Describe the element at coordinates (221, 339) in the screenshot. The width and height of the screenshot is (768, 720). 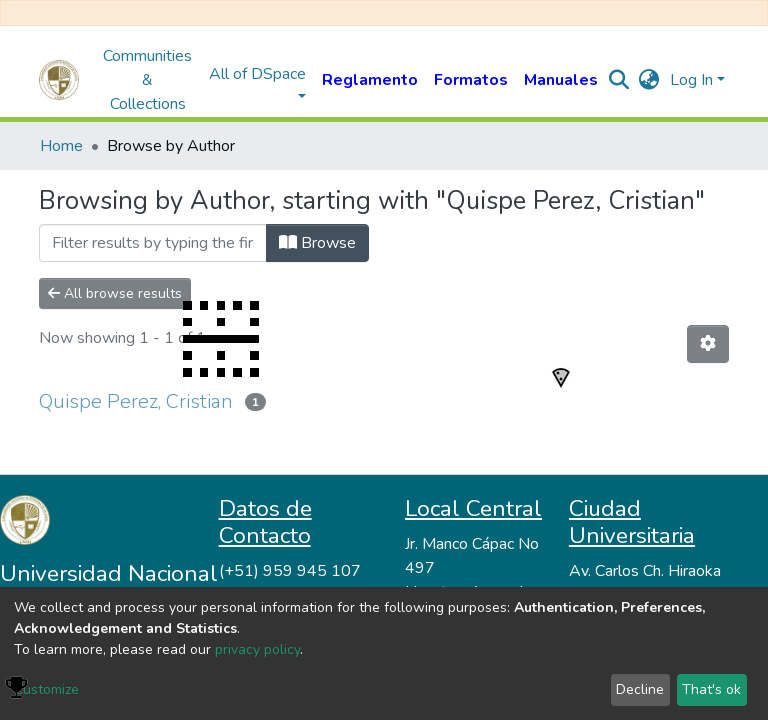
I see `apply horizontal border to selected cells` at that location.